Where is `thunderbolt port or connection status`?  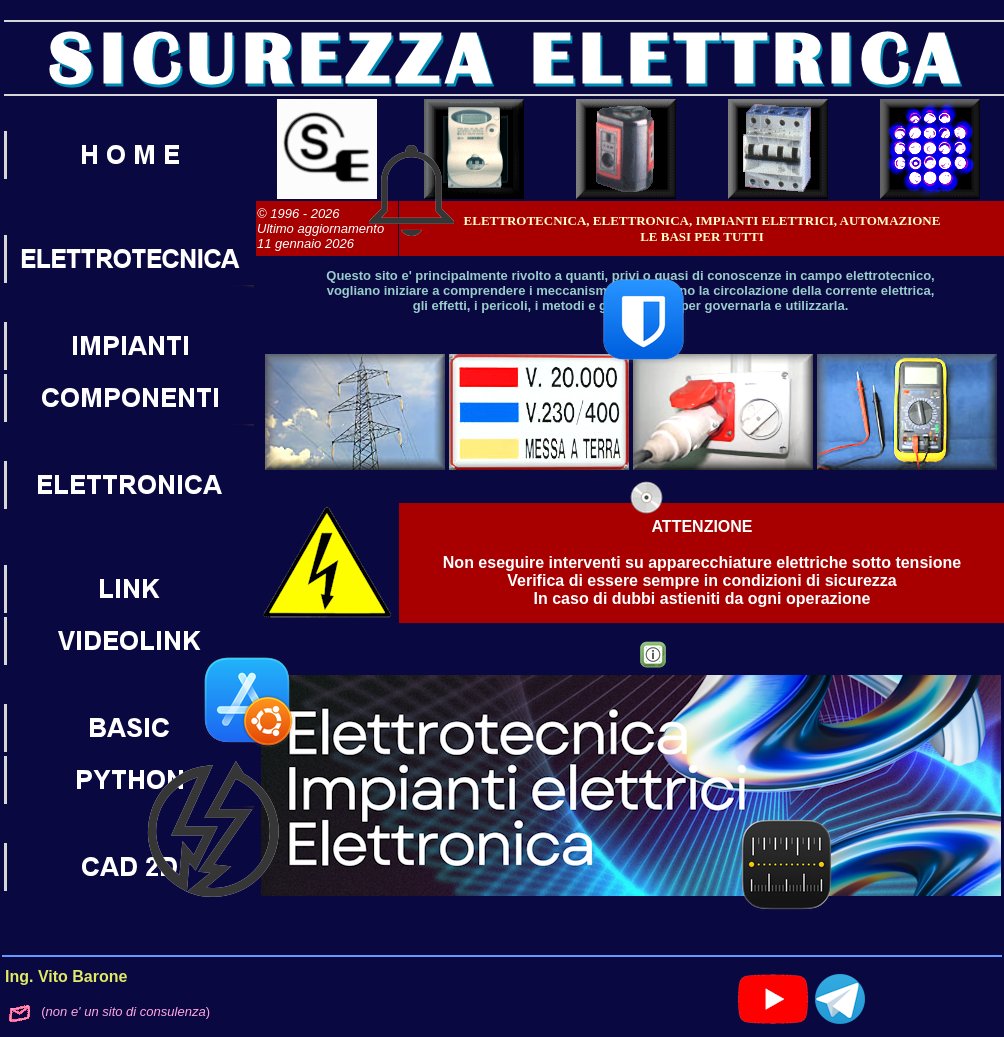 thunderbolt port or connection status is located at coordinates (213, 831).